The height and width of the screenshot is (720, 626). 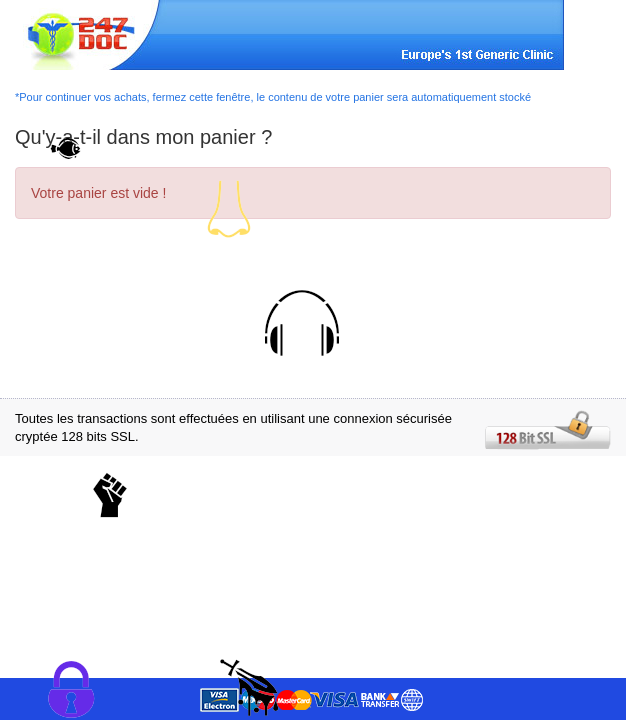 What do you see at coordinates (65, 148) in the screenshot?
I see `select flatfish in a fishing or aquarium game` at bounding box center [65, 148].